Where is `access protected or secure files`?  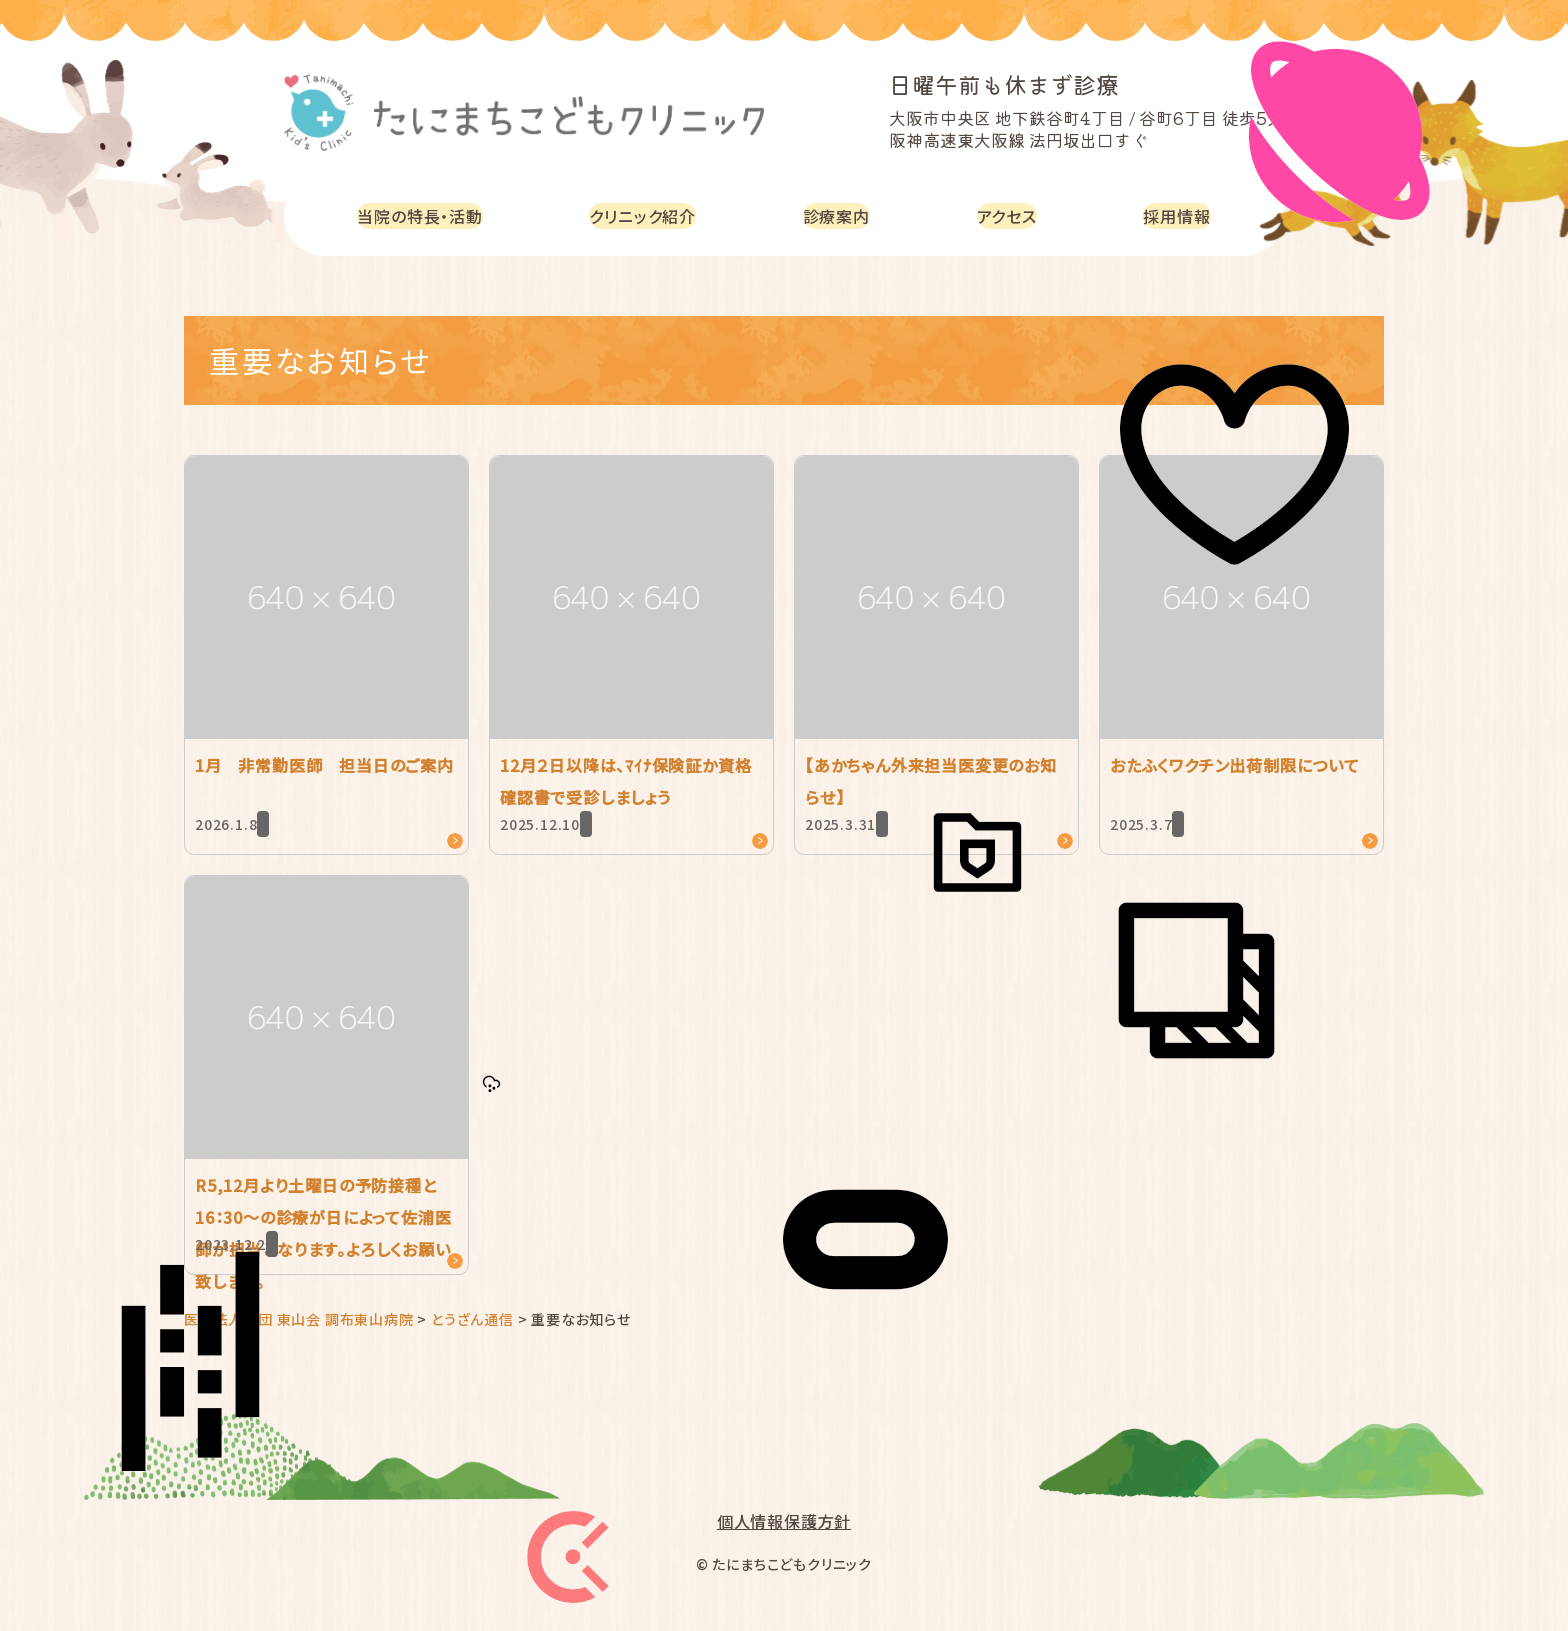
access protected or secure files is located at coordinates (977, 852).